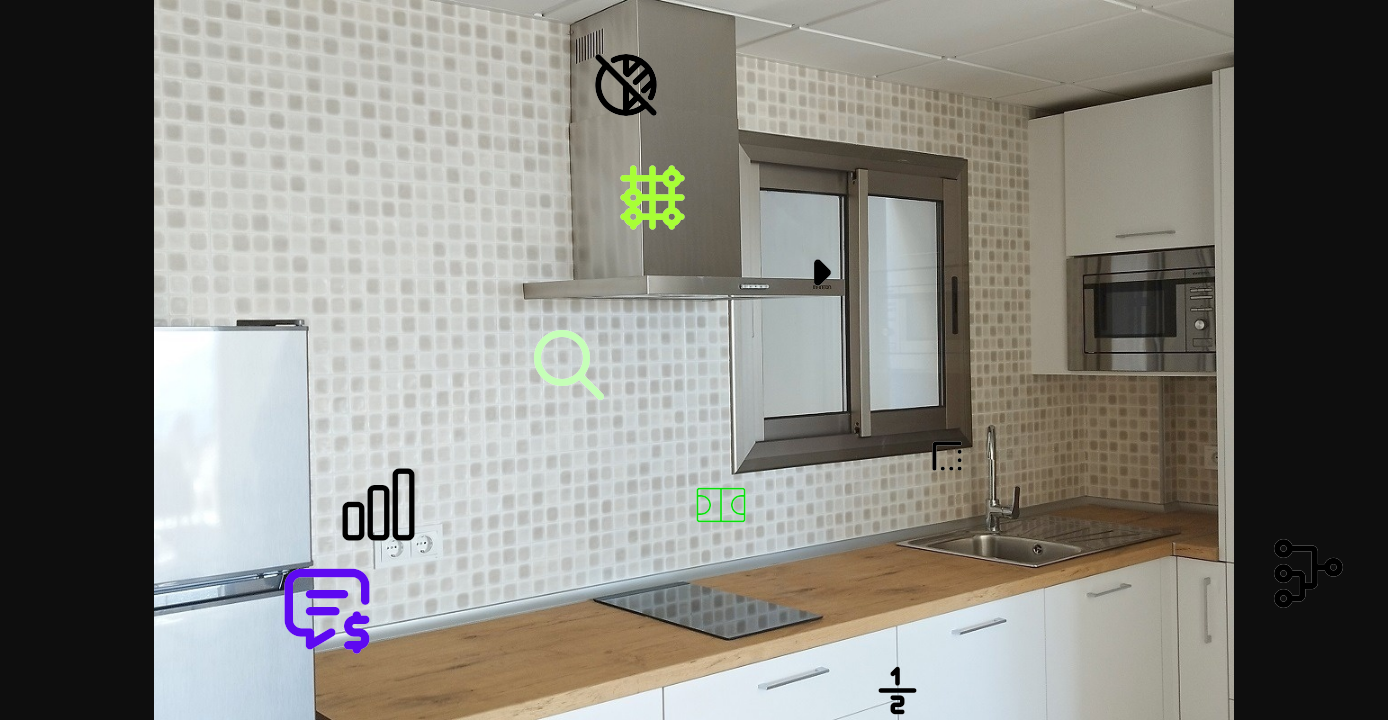 This screenshot has width=1388, height=720. I want to click on view basketball court availability, so click(721, 505).